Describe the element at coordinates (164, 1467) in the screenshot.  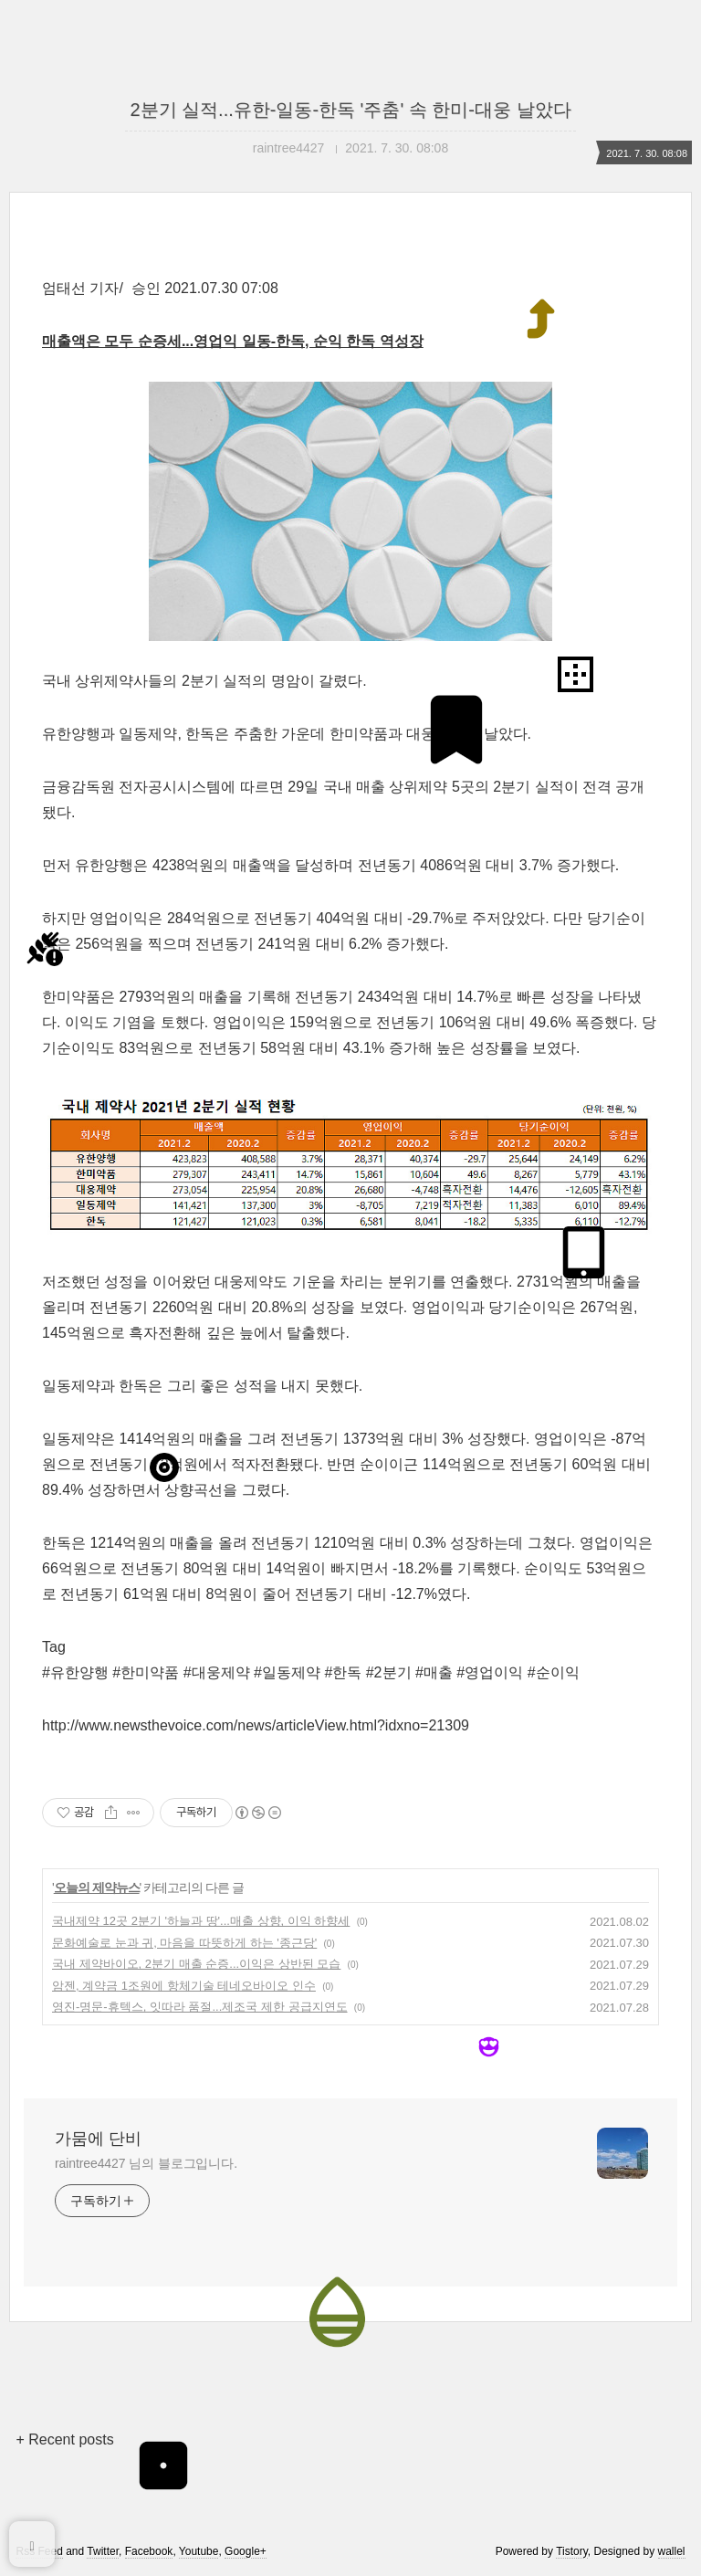
I see `play or access music library` at that location.